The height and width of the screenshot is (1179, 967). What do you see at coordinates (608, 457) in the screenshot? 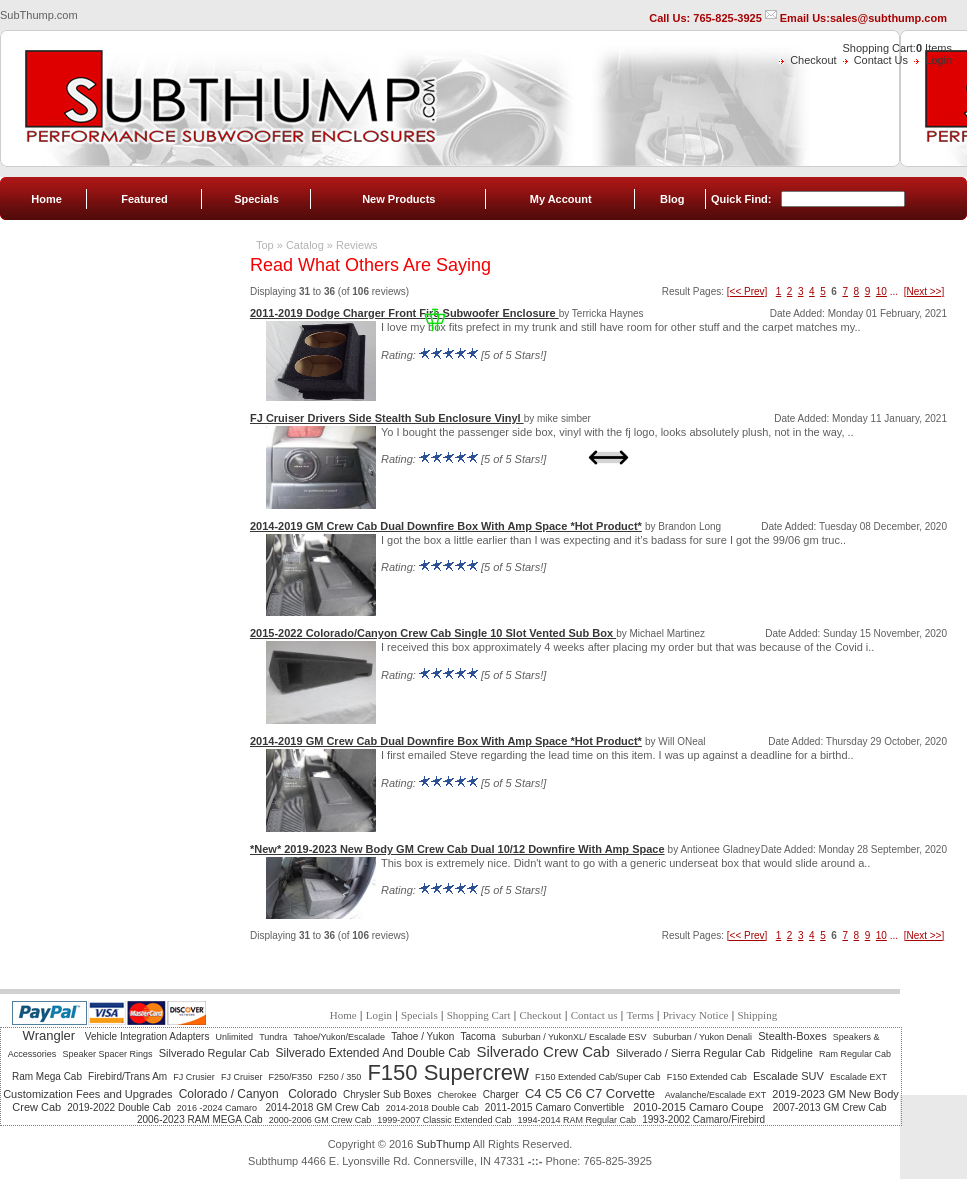
I see `resize element horizontally` at bounding box center [608, 457].